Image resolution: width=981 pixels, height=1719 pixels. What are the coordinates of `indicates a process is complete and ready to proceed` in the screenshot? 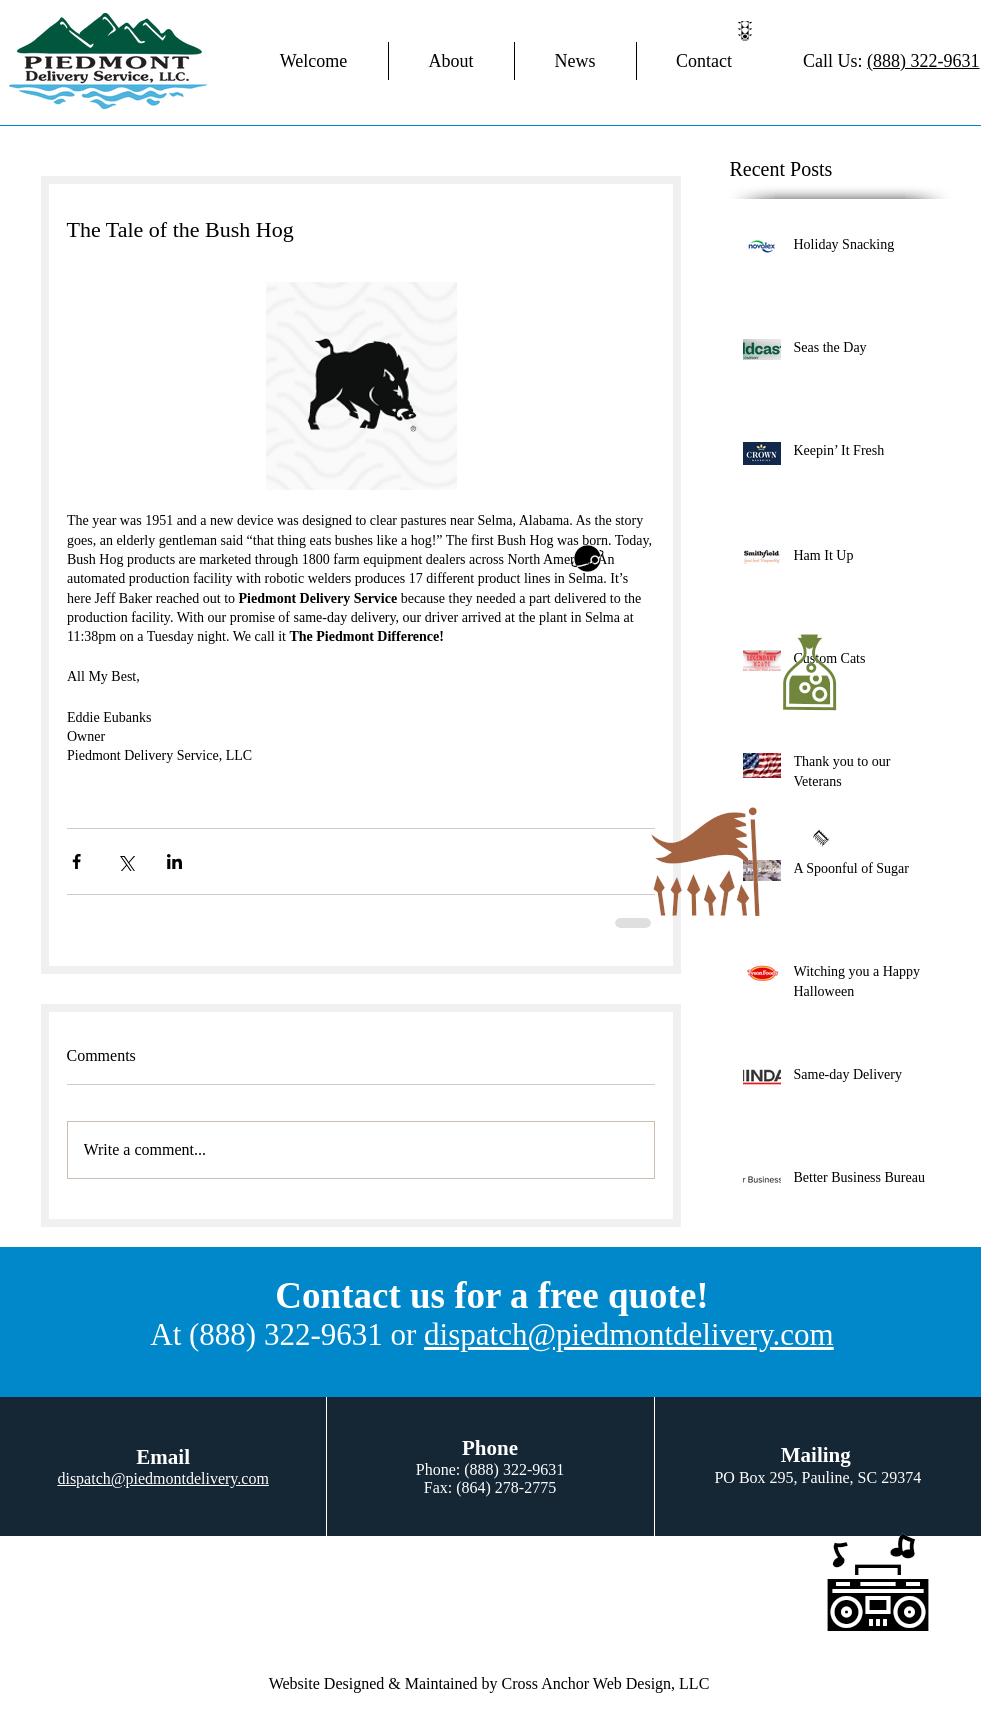 It's located at (745, 31).